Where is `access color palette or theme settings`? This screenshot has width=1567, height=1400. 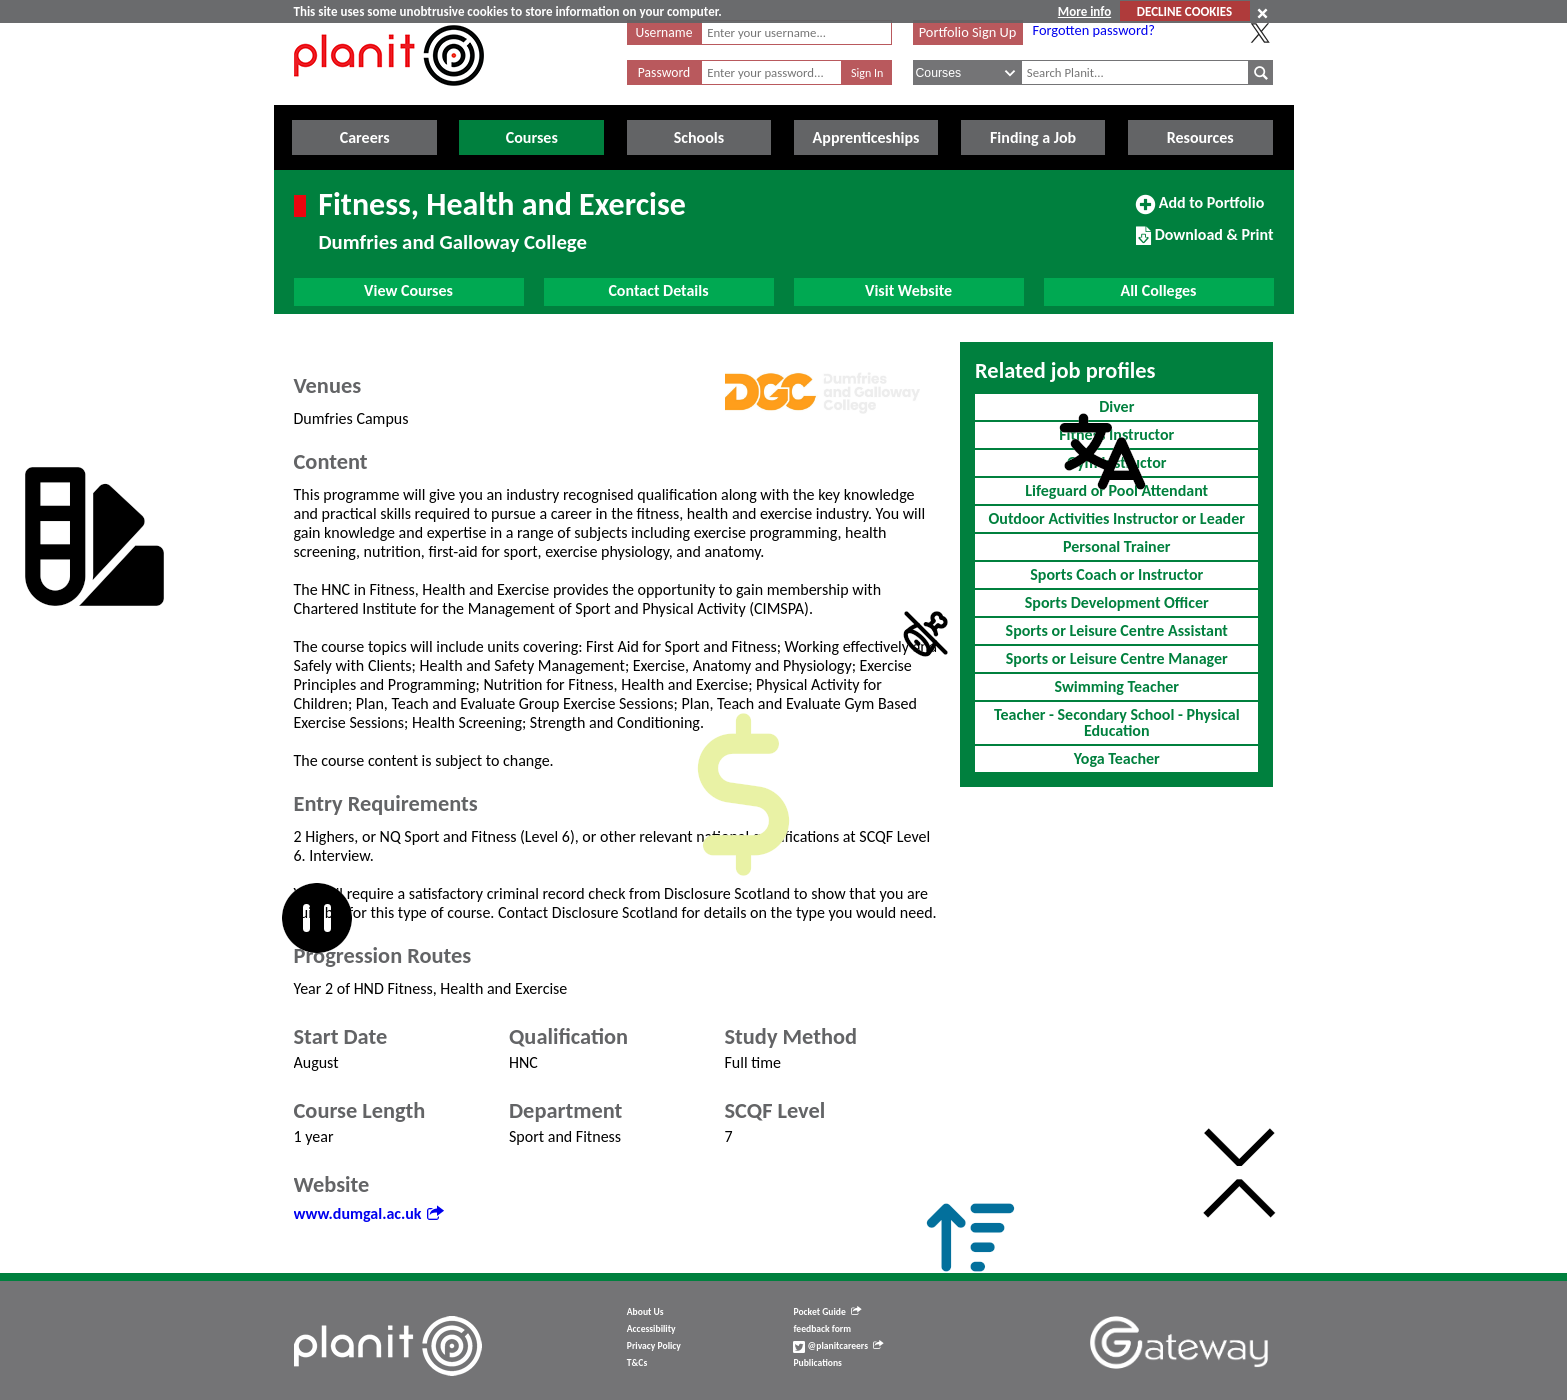 access color palette or theme settings is located at coordinates (94, 536).